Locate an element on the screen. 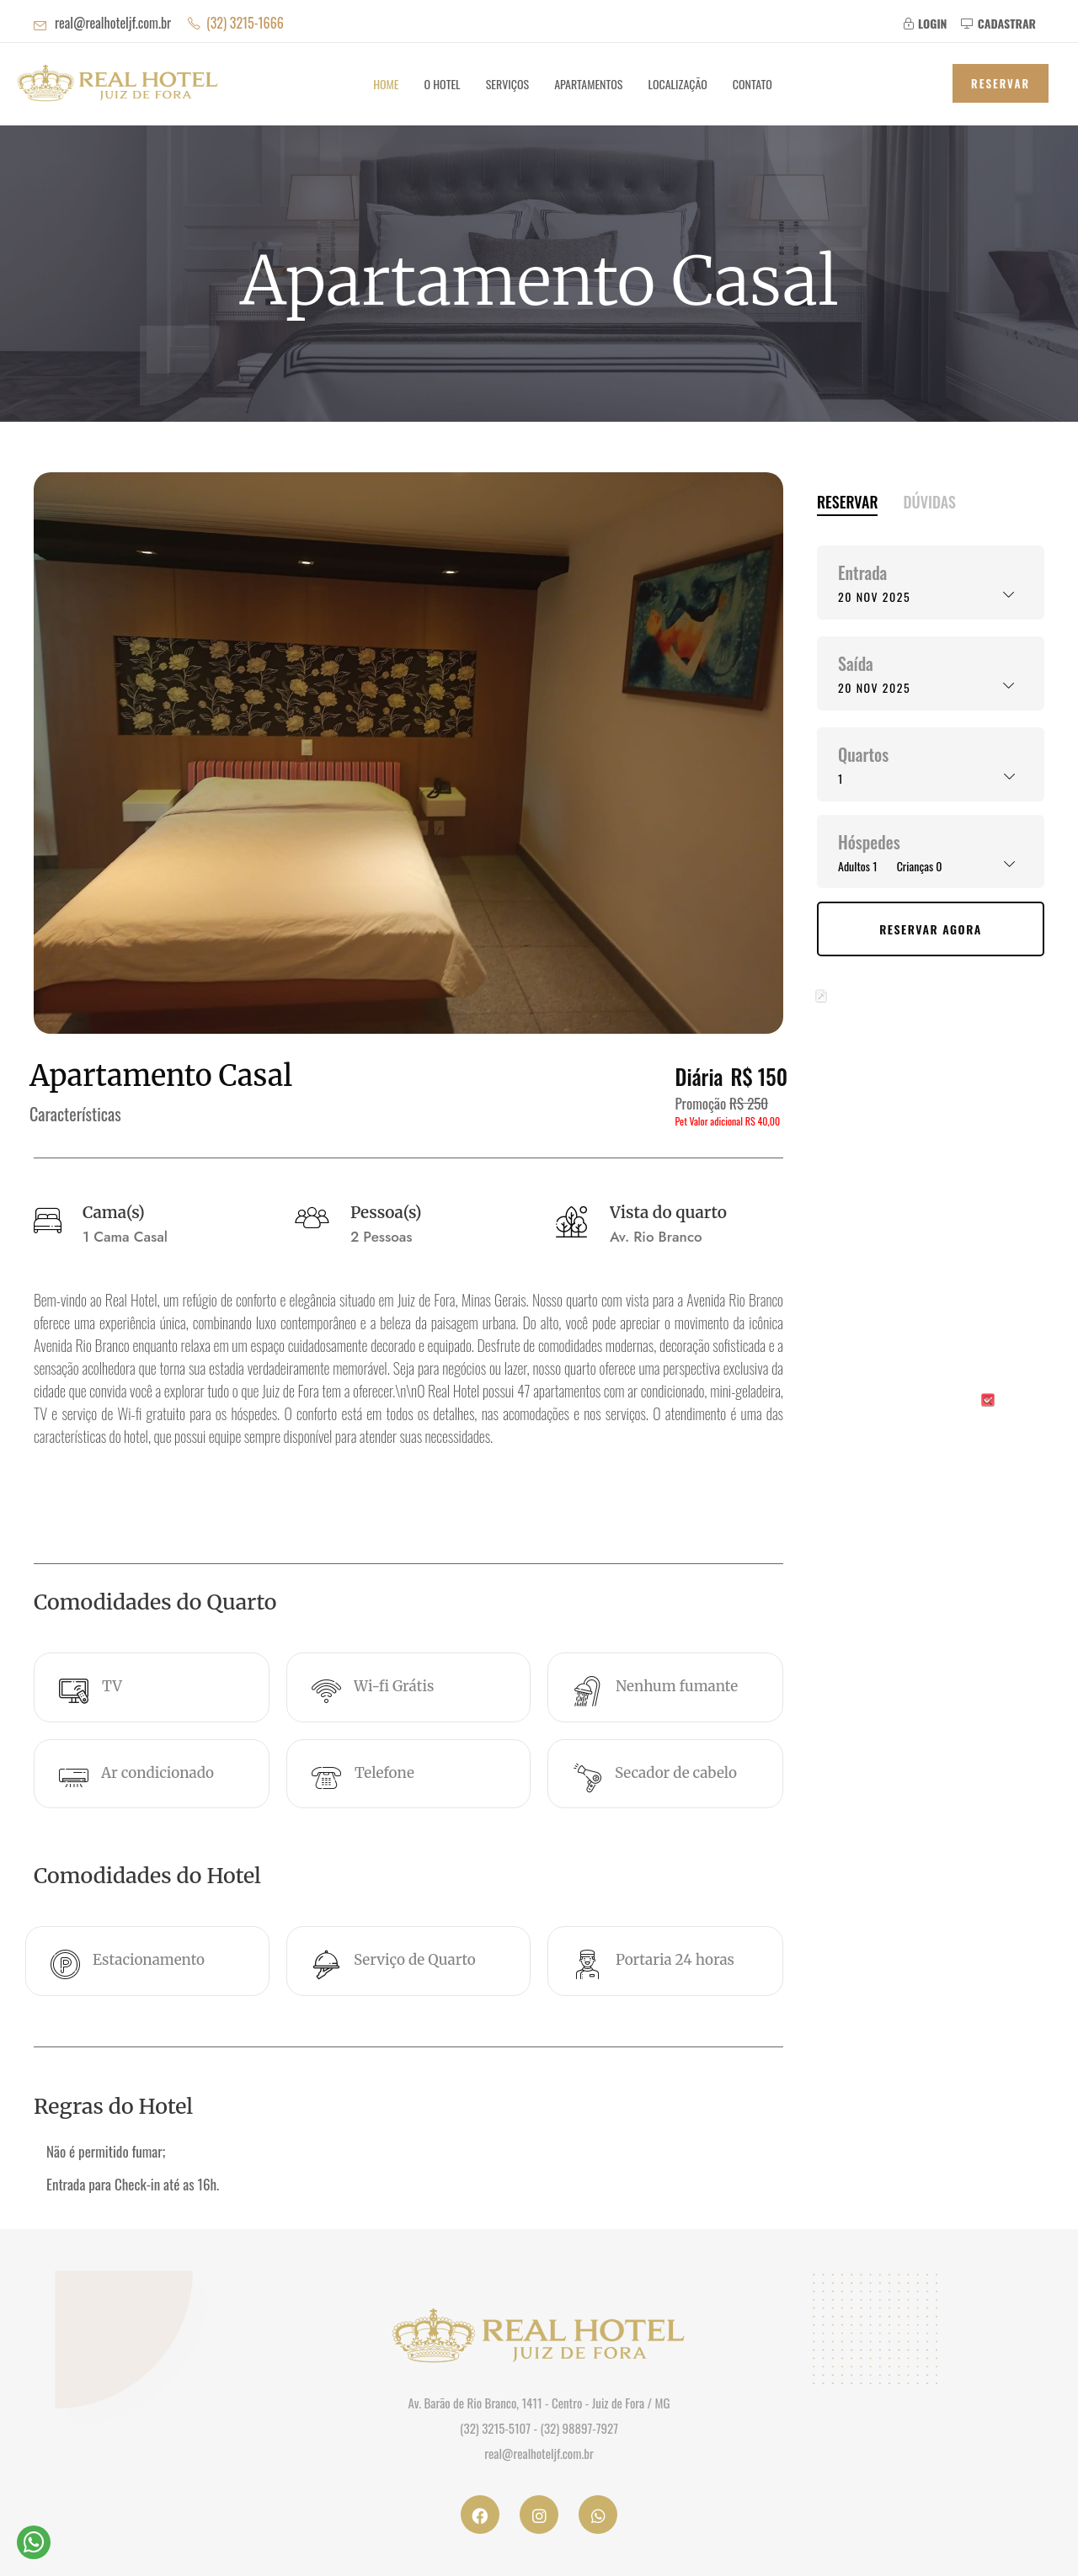  indicates a CMake configuration file is located at coordinates (821, 996).